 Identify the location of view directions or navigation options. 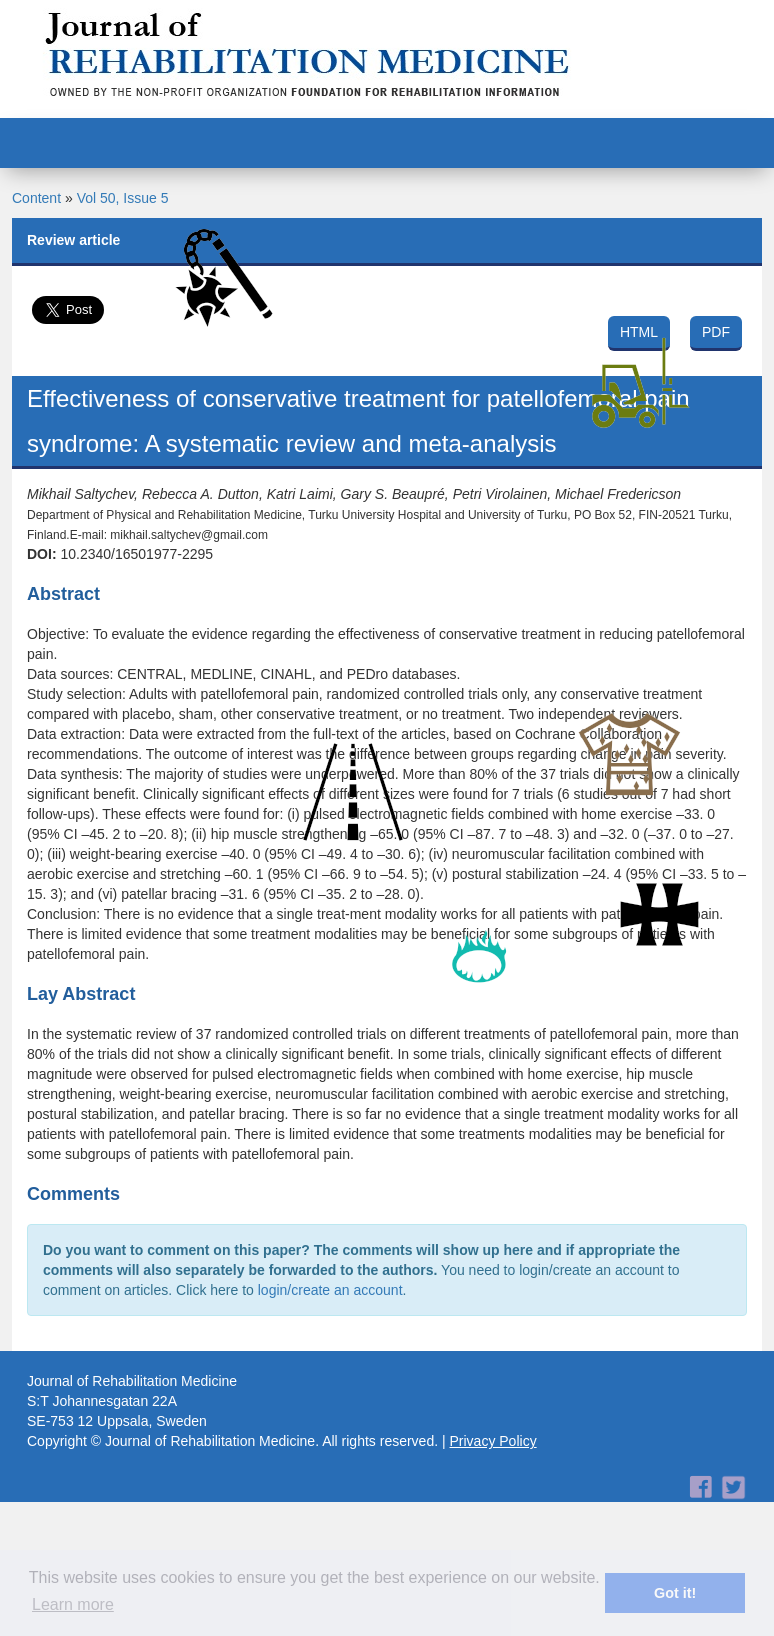
(353, 792).